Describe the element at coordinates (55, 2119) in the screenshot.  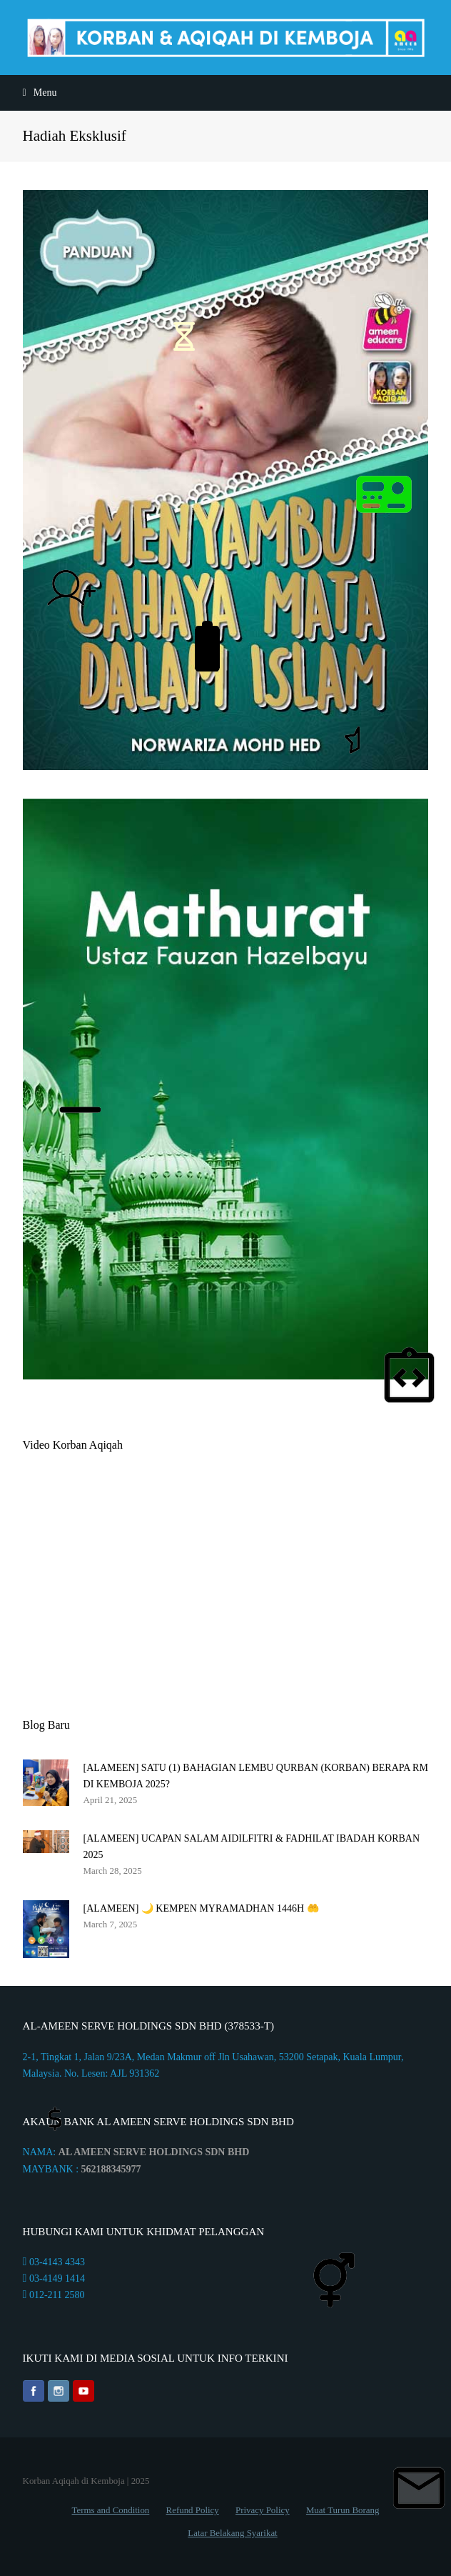
I see `view pricing or payment options` at that location.